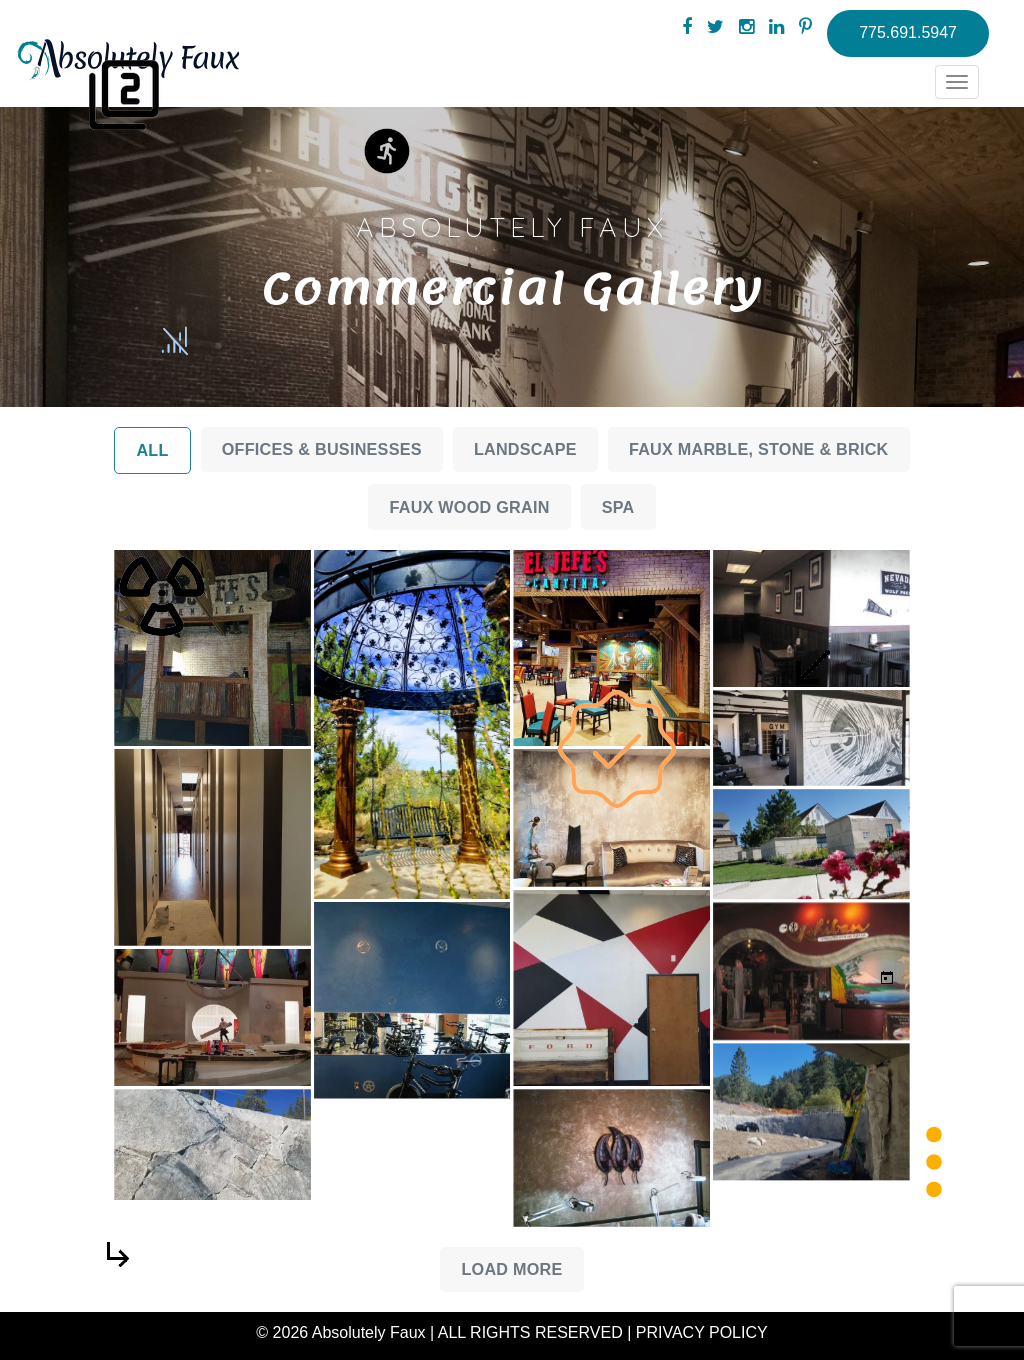 The width and height of the screenshot is (1024, 1360). I want to click on navigate to a subdirectory or nested folder, so click(119, 1254).